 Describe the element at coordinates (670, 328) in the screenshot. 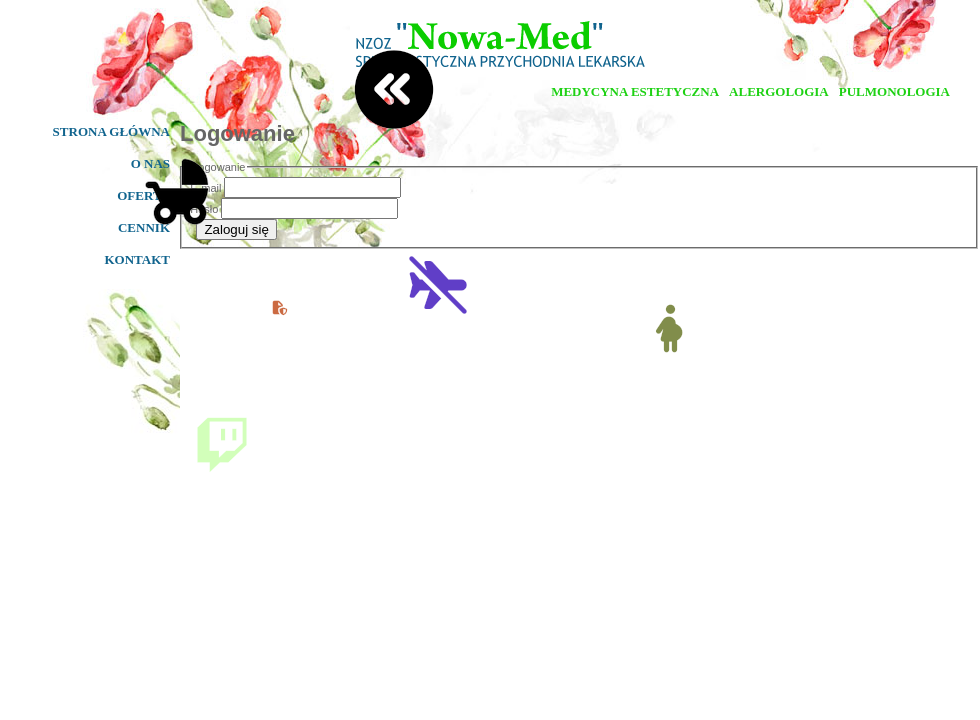

I see `indicates pregnancy-related content or services` at that location.